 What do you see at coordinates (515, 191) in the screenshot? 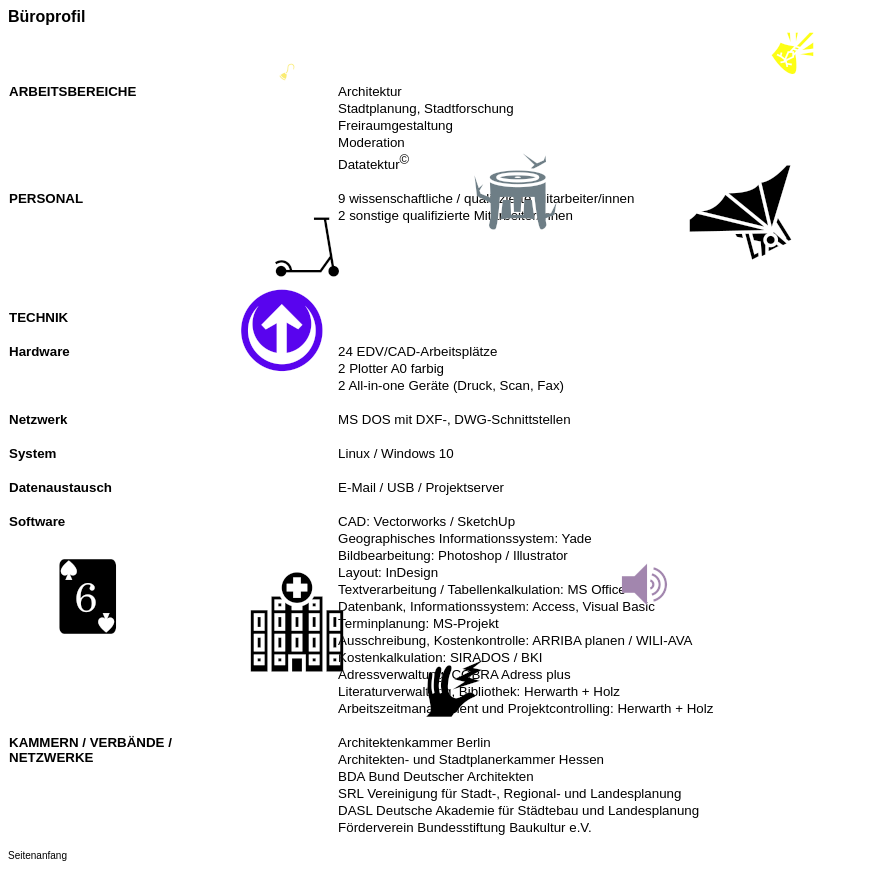
I see `select wooden armor or helmet equipment` at bounding box center [515, 191].